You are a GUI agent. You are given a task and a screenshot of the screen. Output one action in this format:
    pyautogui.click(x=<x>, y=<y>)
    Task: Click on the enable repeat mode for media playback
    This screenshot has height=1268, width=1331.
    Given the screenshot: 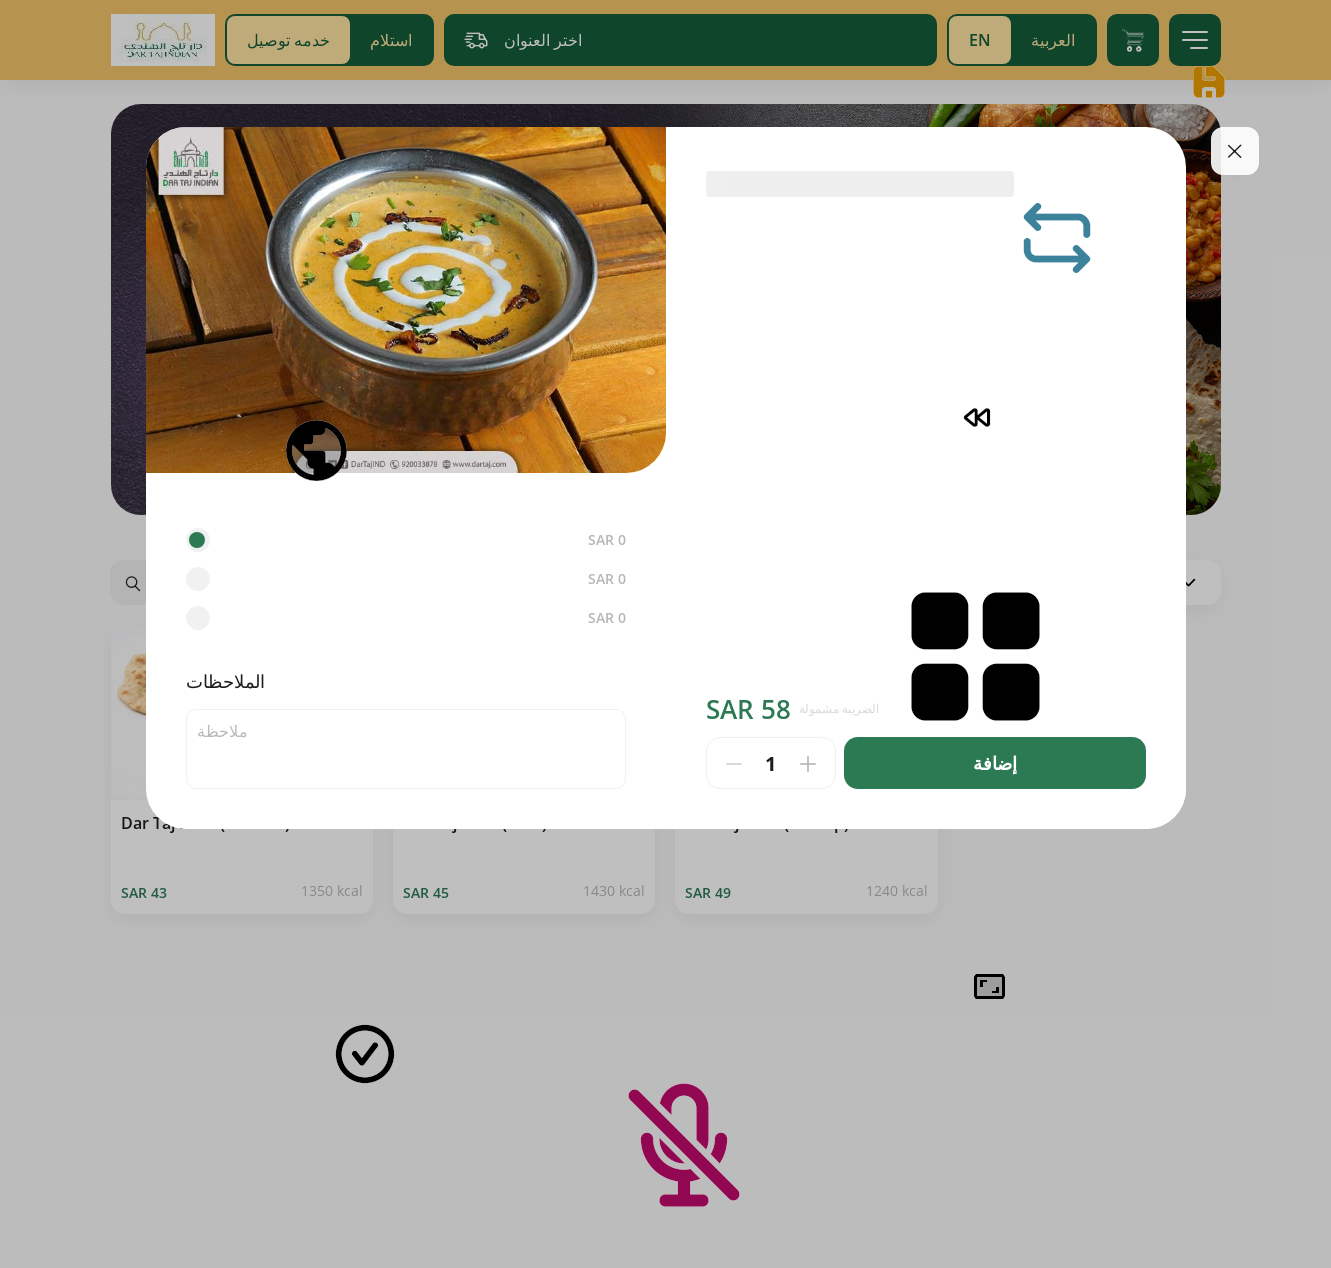 What is the action you would take?
    pyautogui.click(x=1057, y=238)
    